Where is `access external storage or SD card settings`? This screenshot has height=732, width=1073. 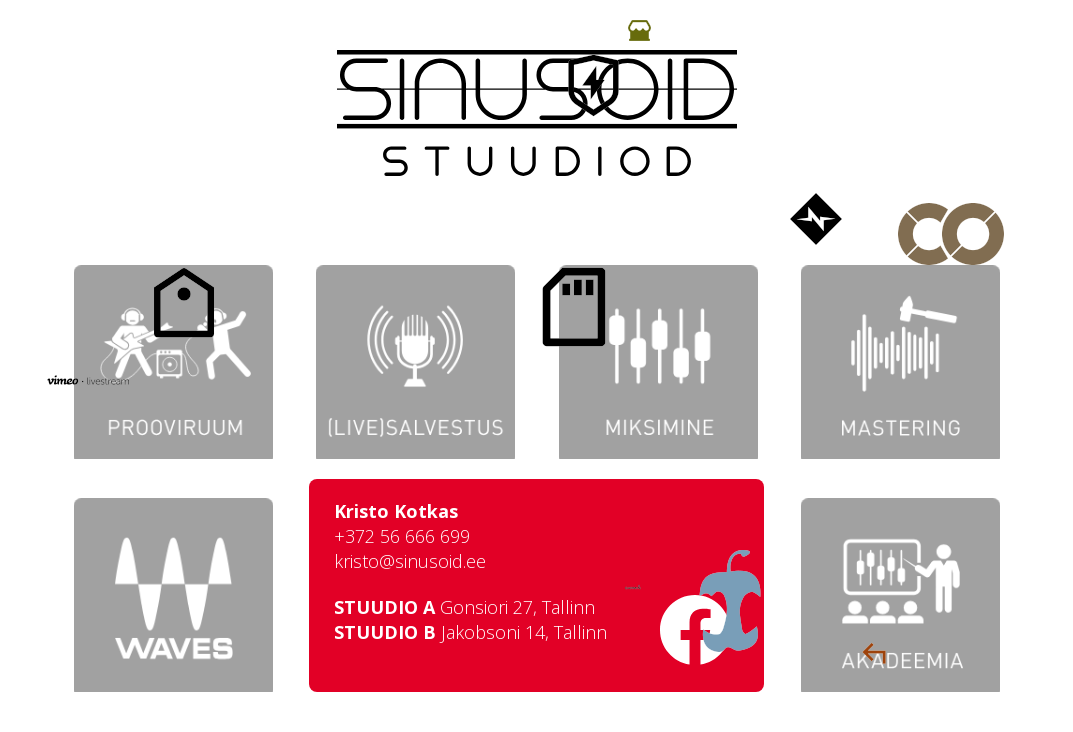
access external storage or SD card settings is located at coordinates (574, 307).